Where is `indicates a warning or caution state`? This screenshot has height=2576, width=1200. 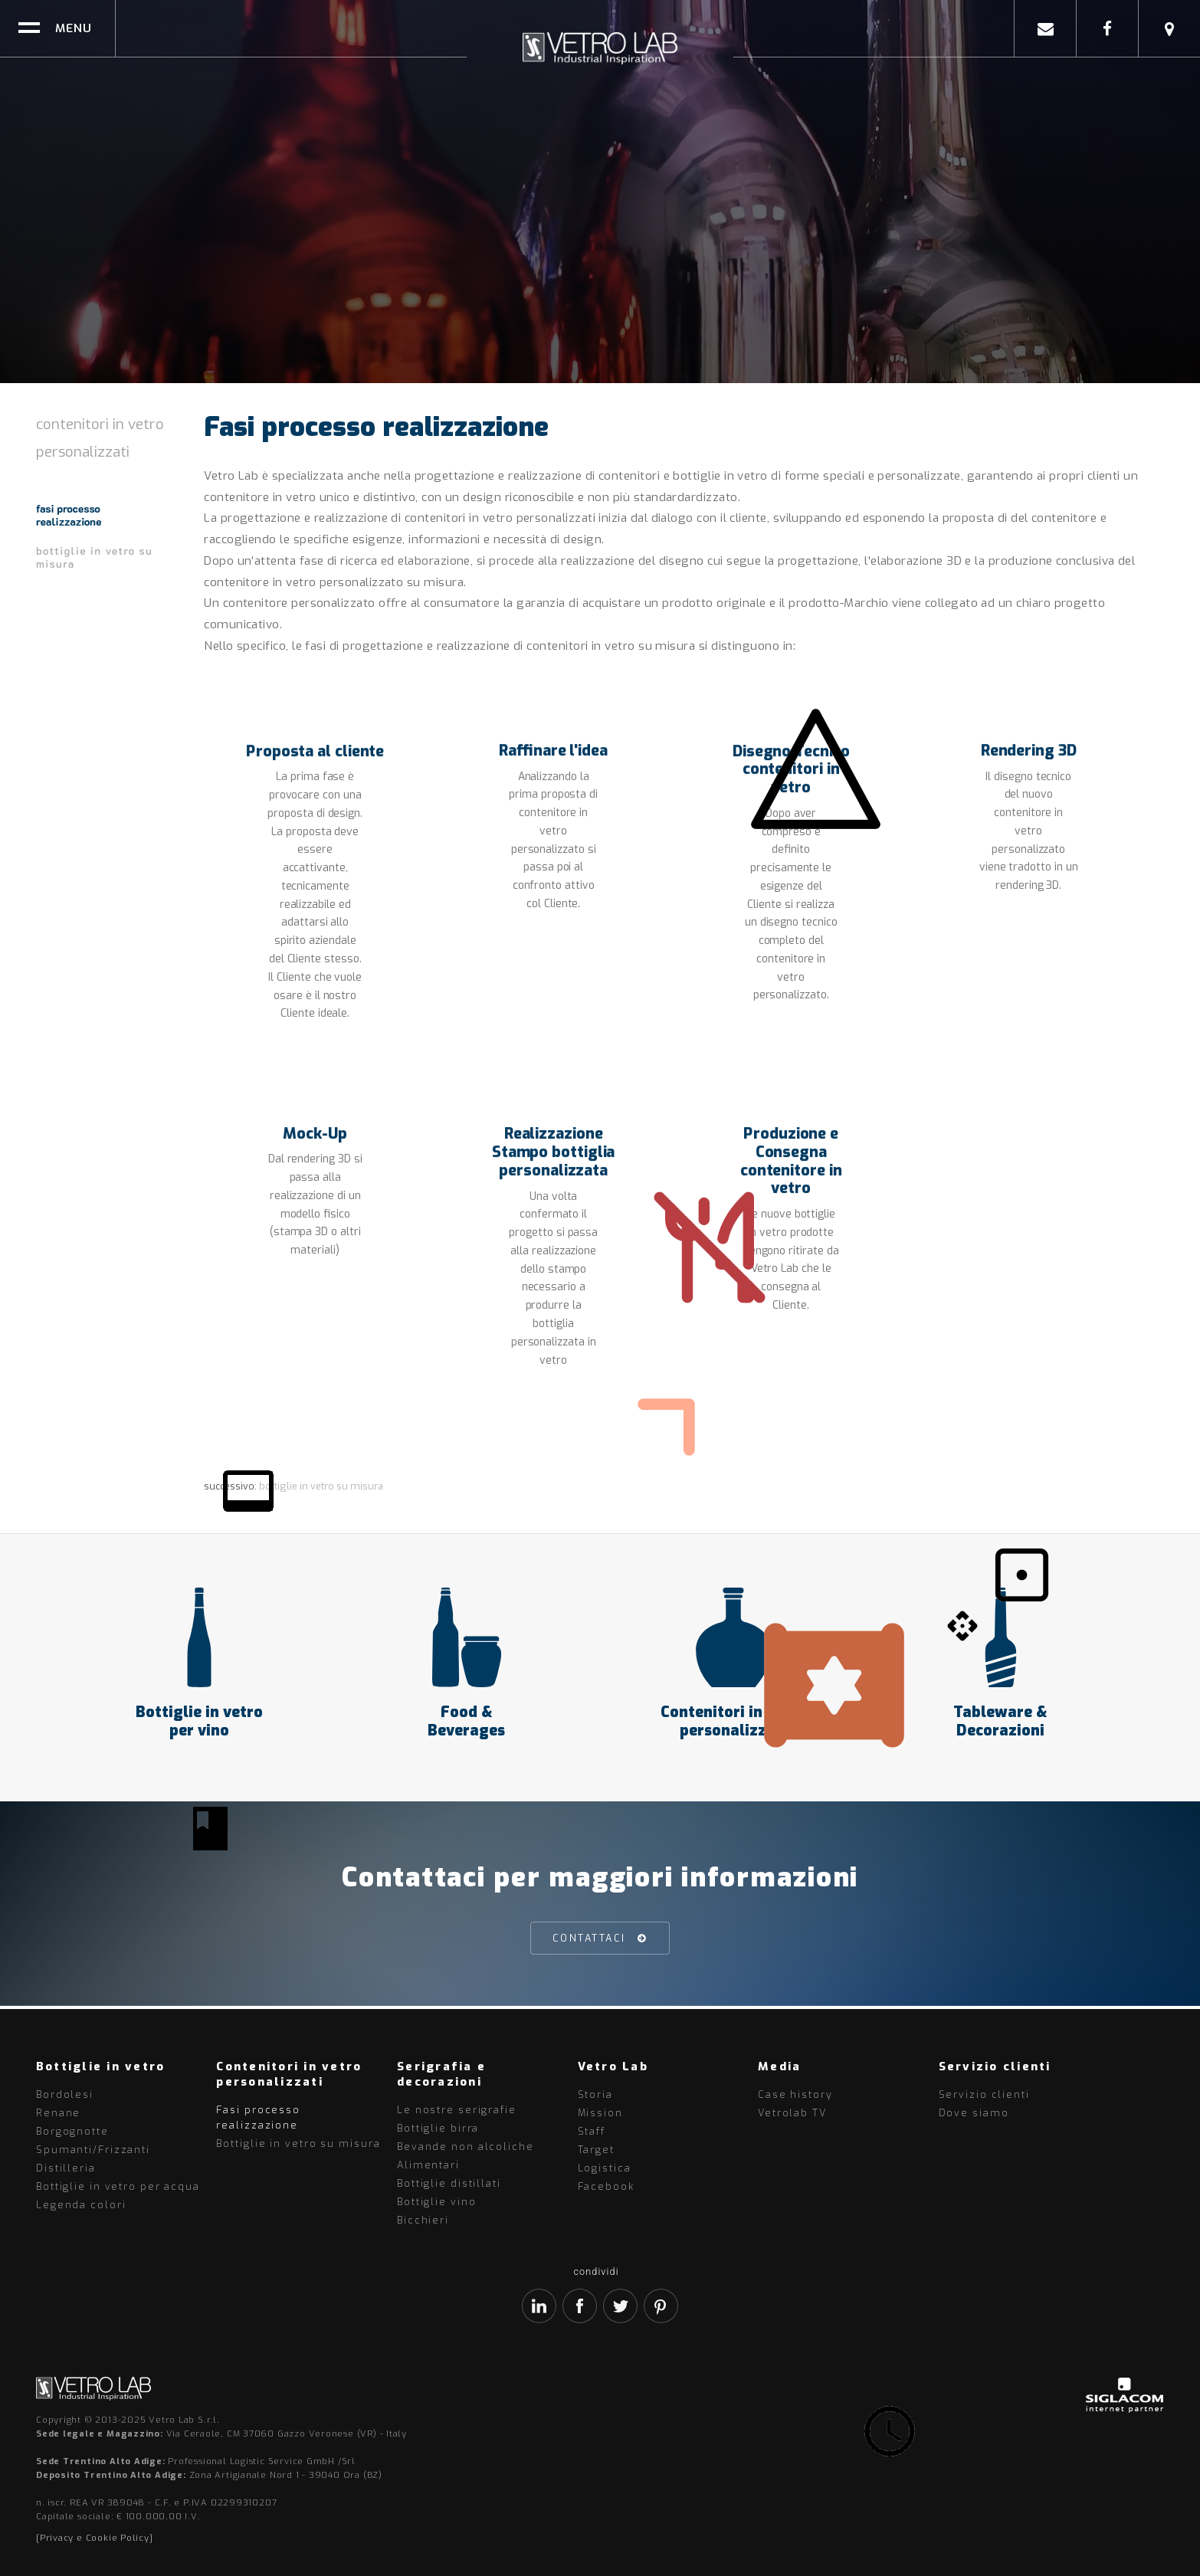
indicates a warning or caution state is located at coordinates (815, 769).